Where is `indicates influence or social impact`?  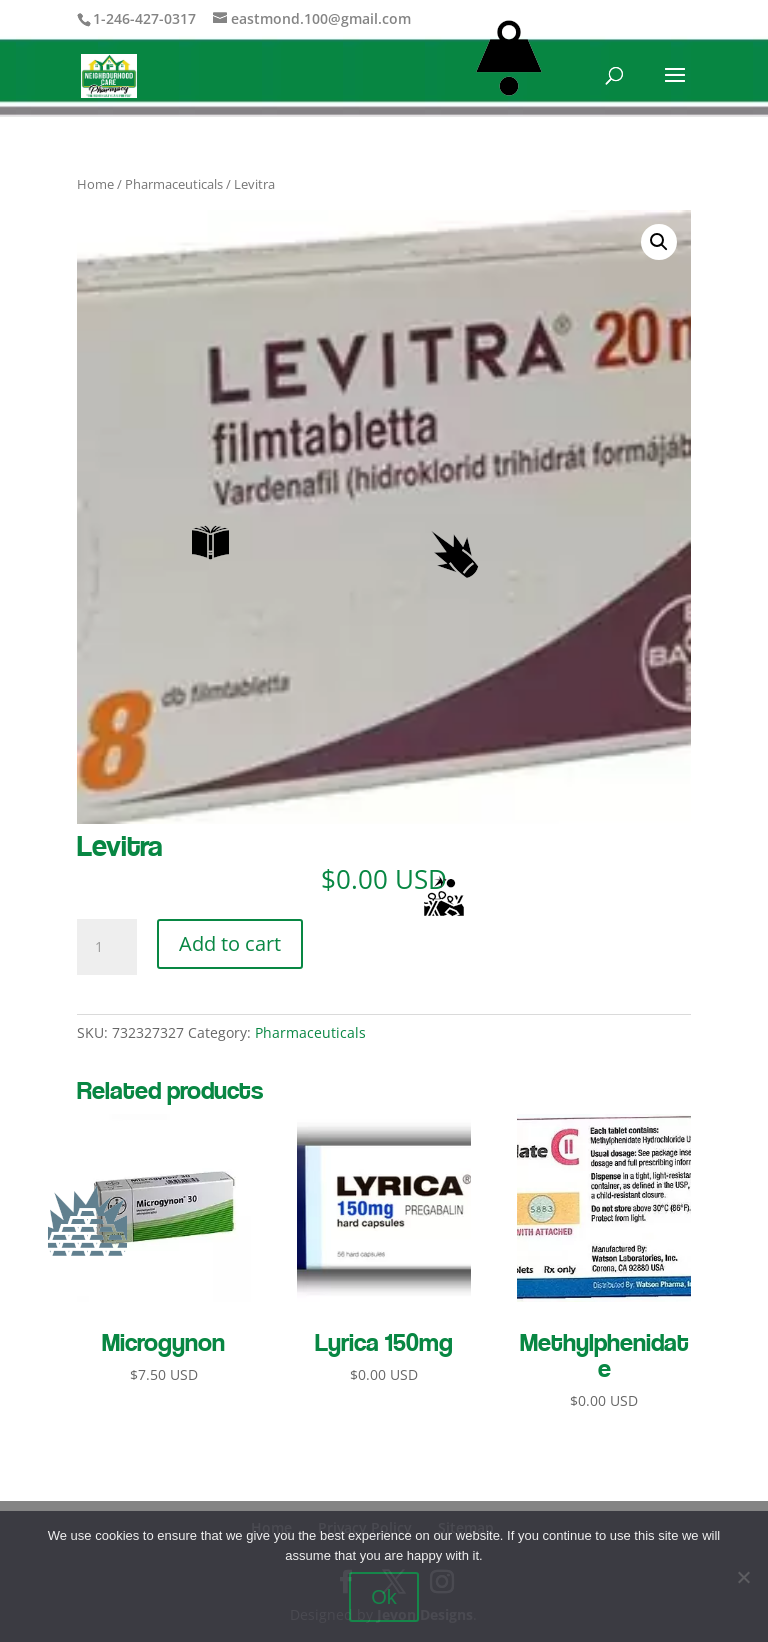 indicates influence or social impact is located at coordinates (454, 554).